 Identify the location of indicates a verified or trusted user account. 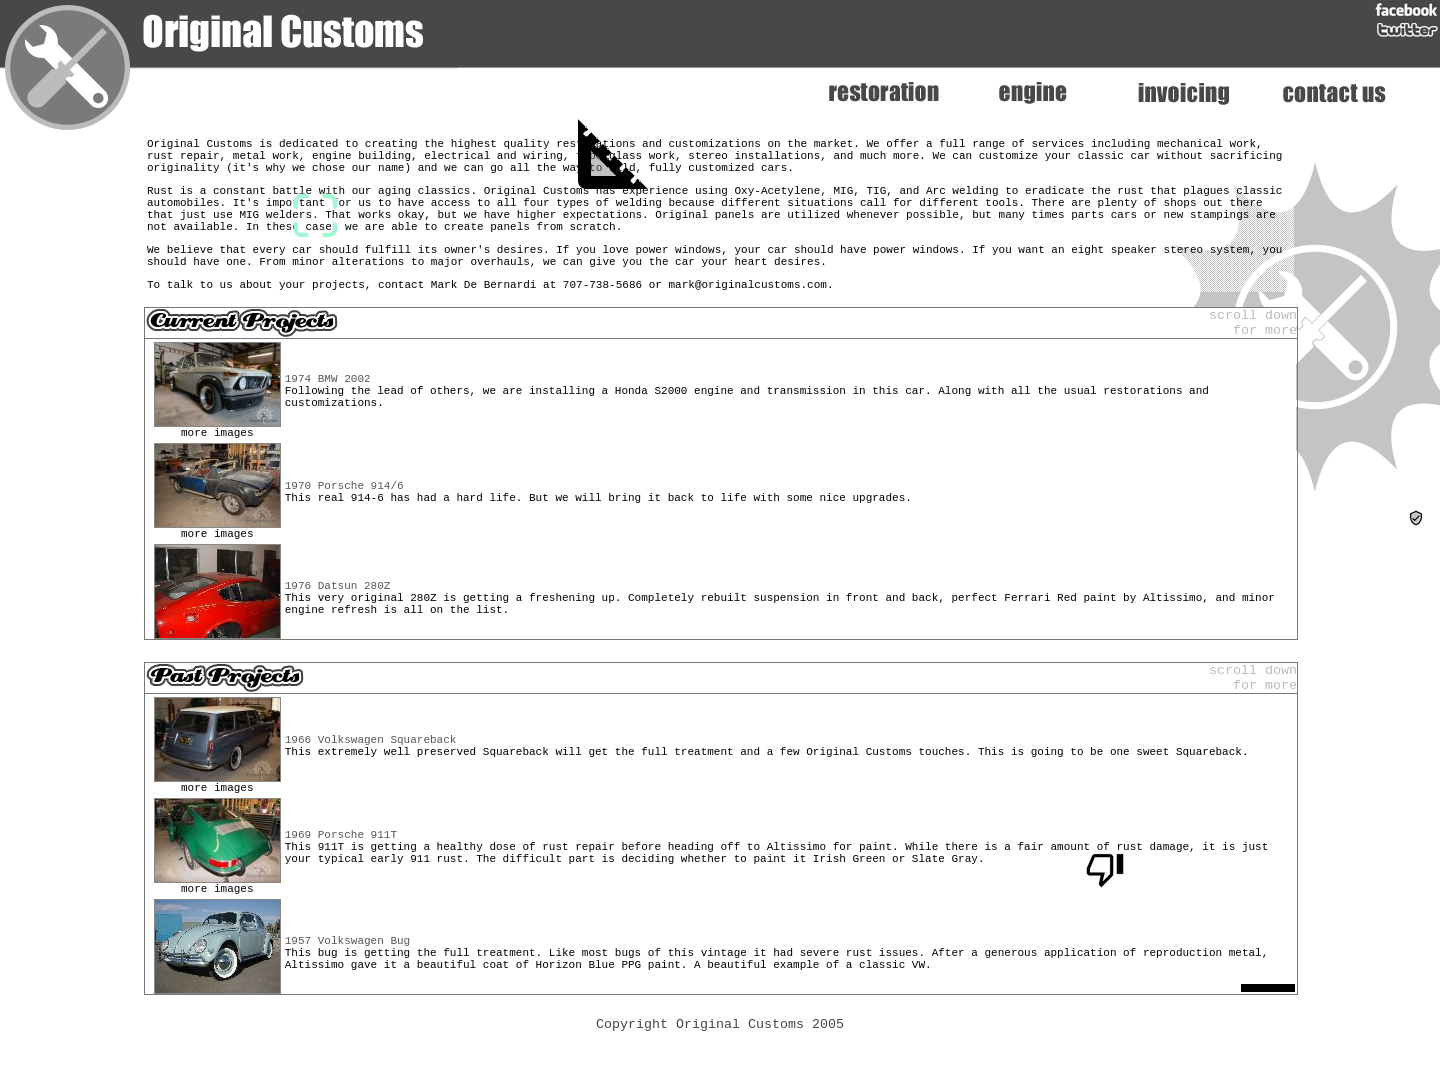
(1416, 518).